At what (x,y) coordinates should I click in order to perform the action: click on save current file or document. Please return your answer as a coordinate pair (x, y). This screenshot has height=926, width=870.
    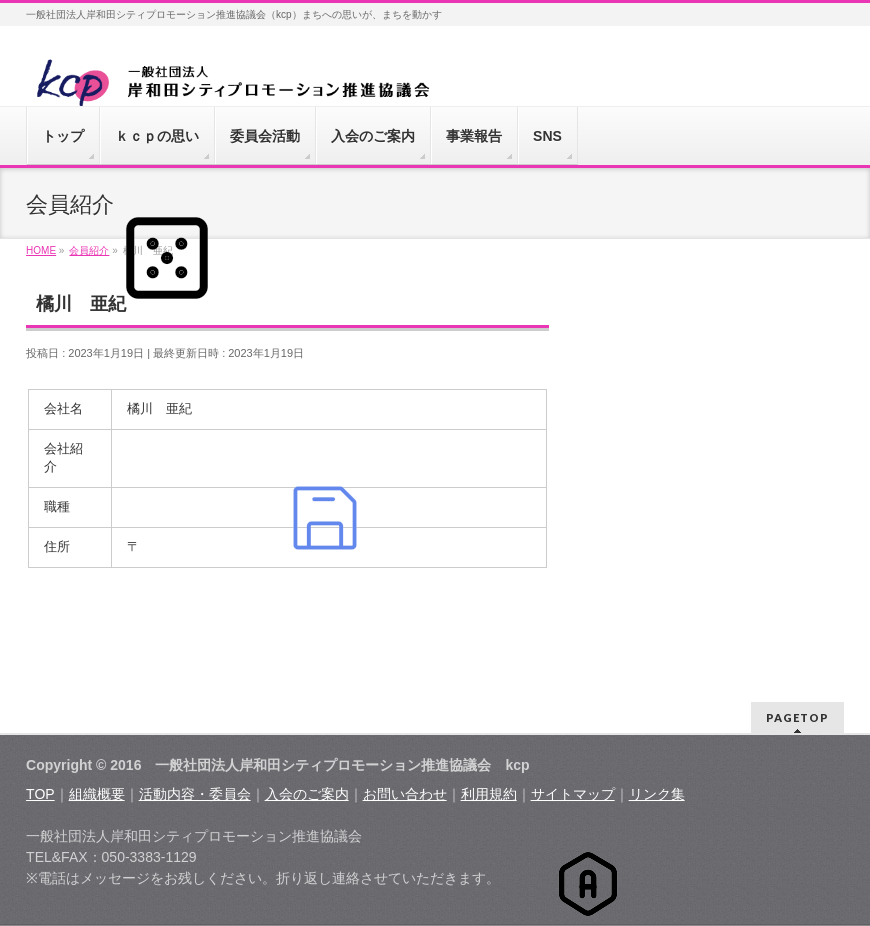
    Looking at the image, I should click on (325, 518).